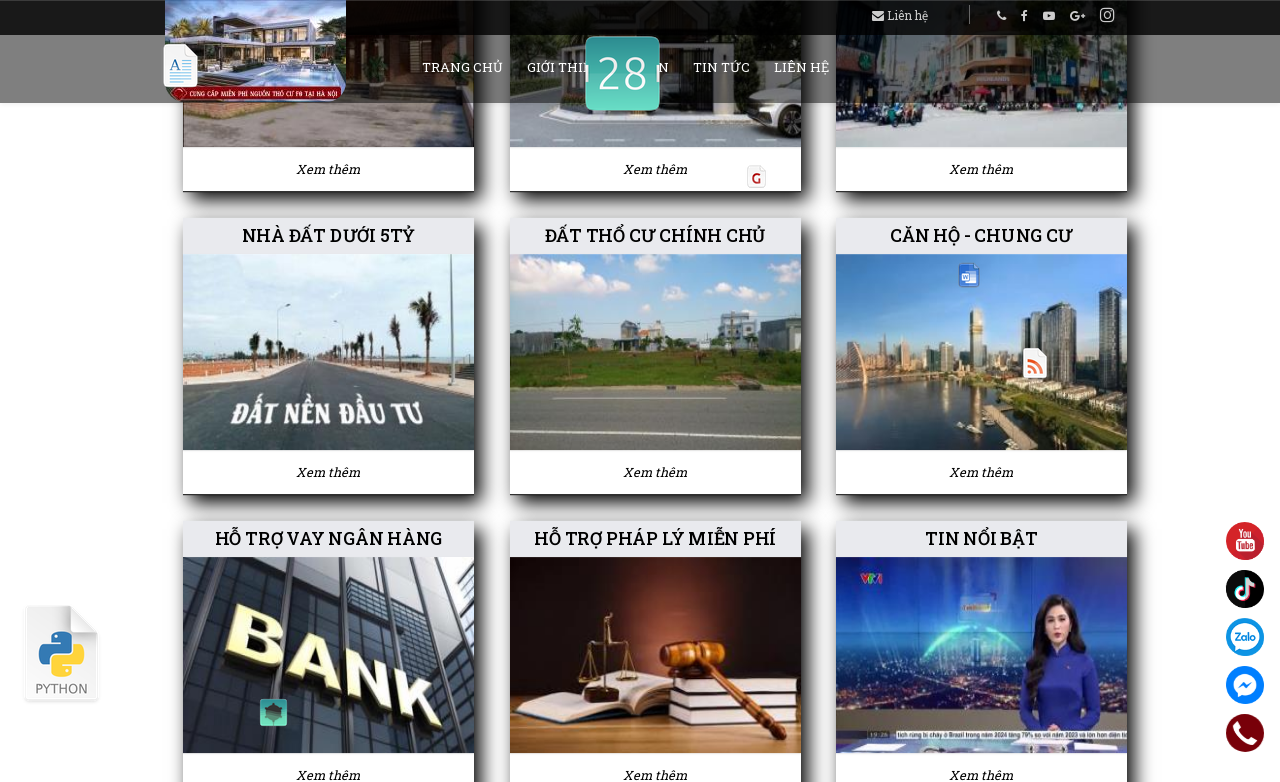 This screenshot has height=782, width=1280. Describe the element at coordinates (273, 712) in the screenshot. I see `launch the minesweeper game` at that location.